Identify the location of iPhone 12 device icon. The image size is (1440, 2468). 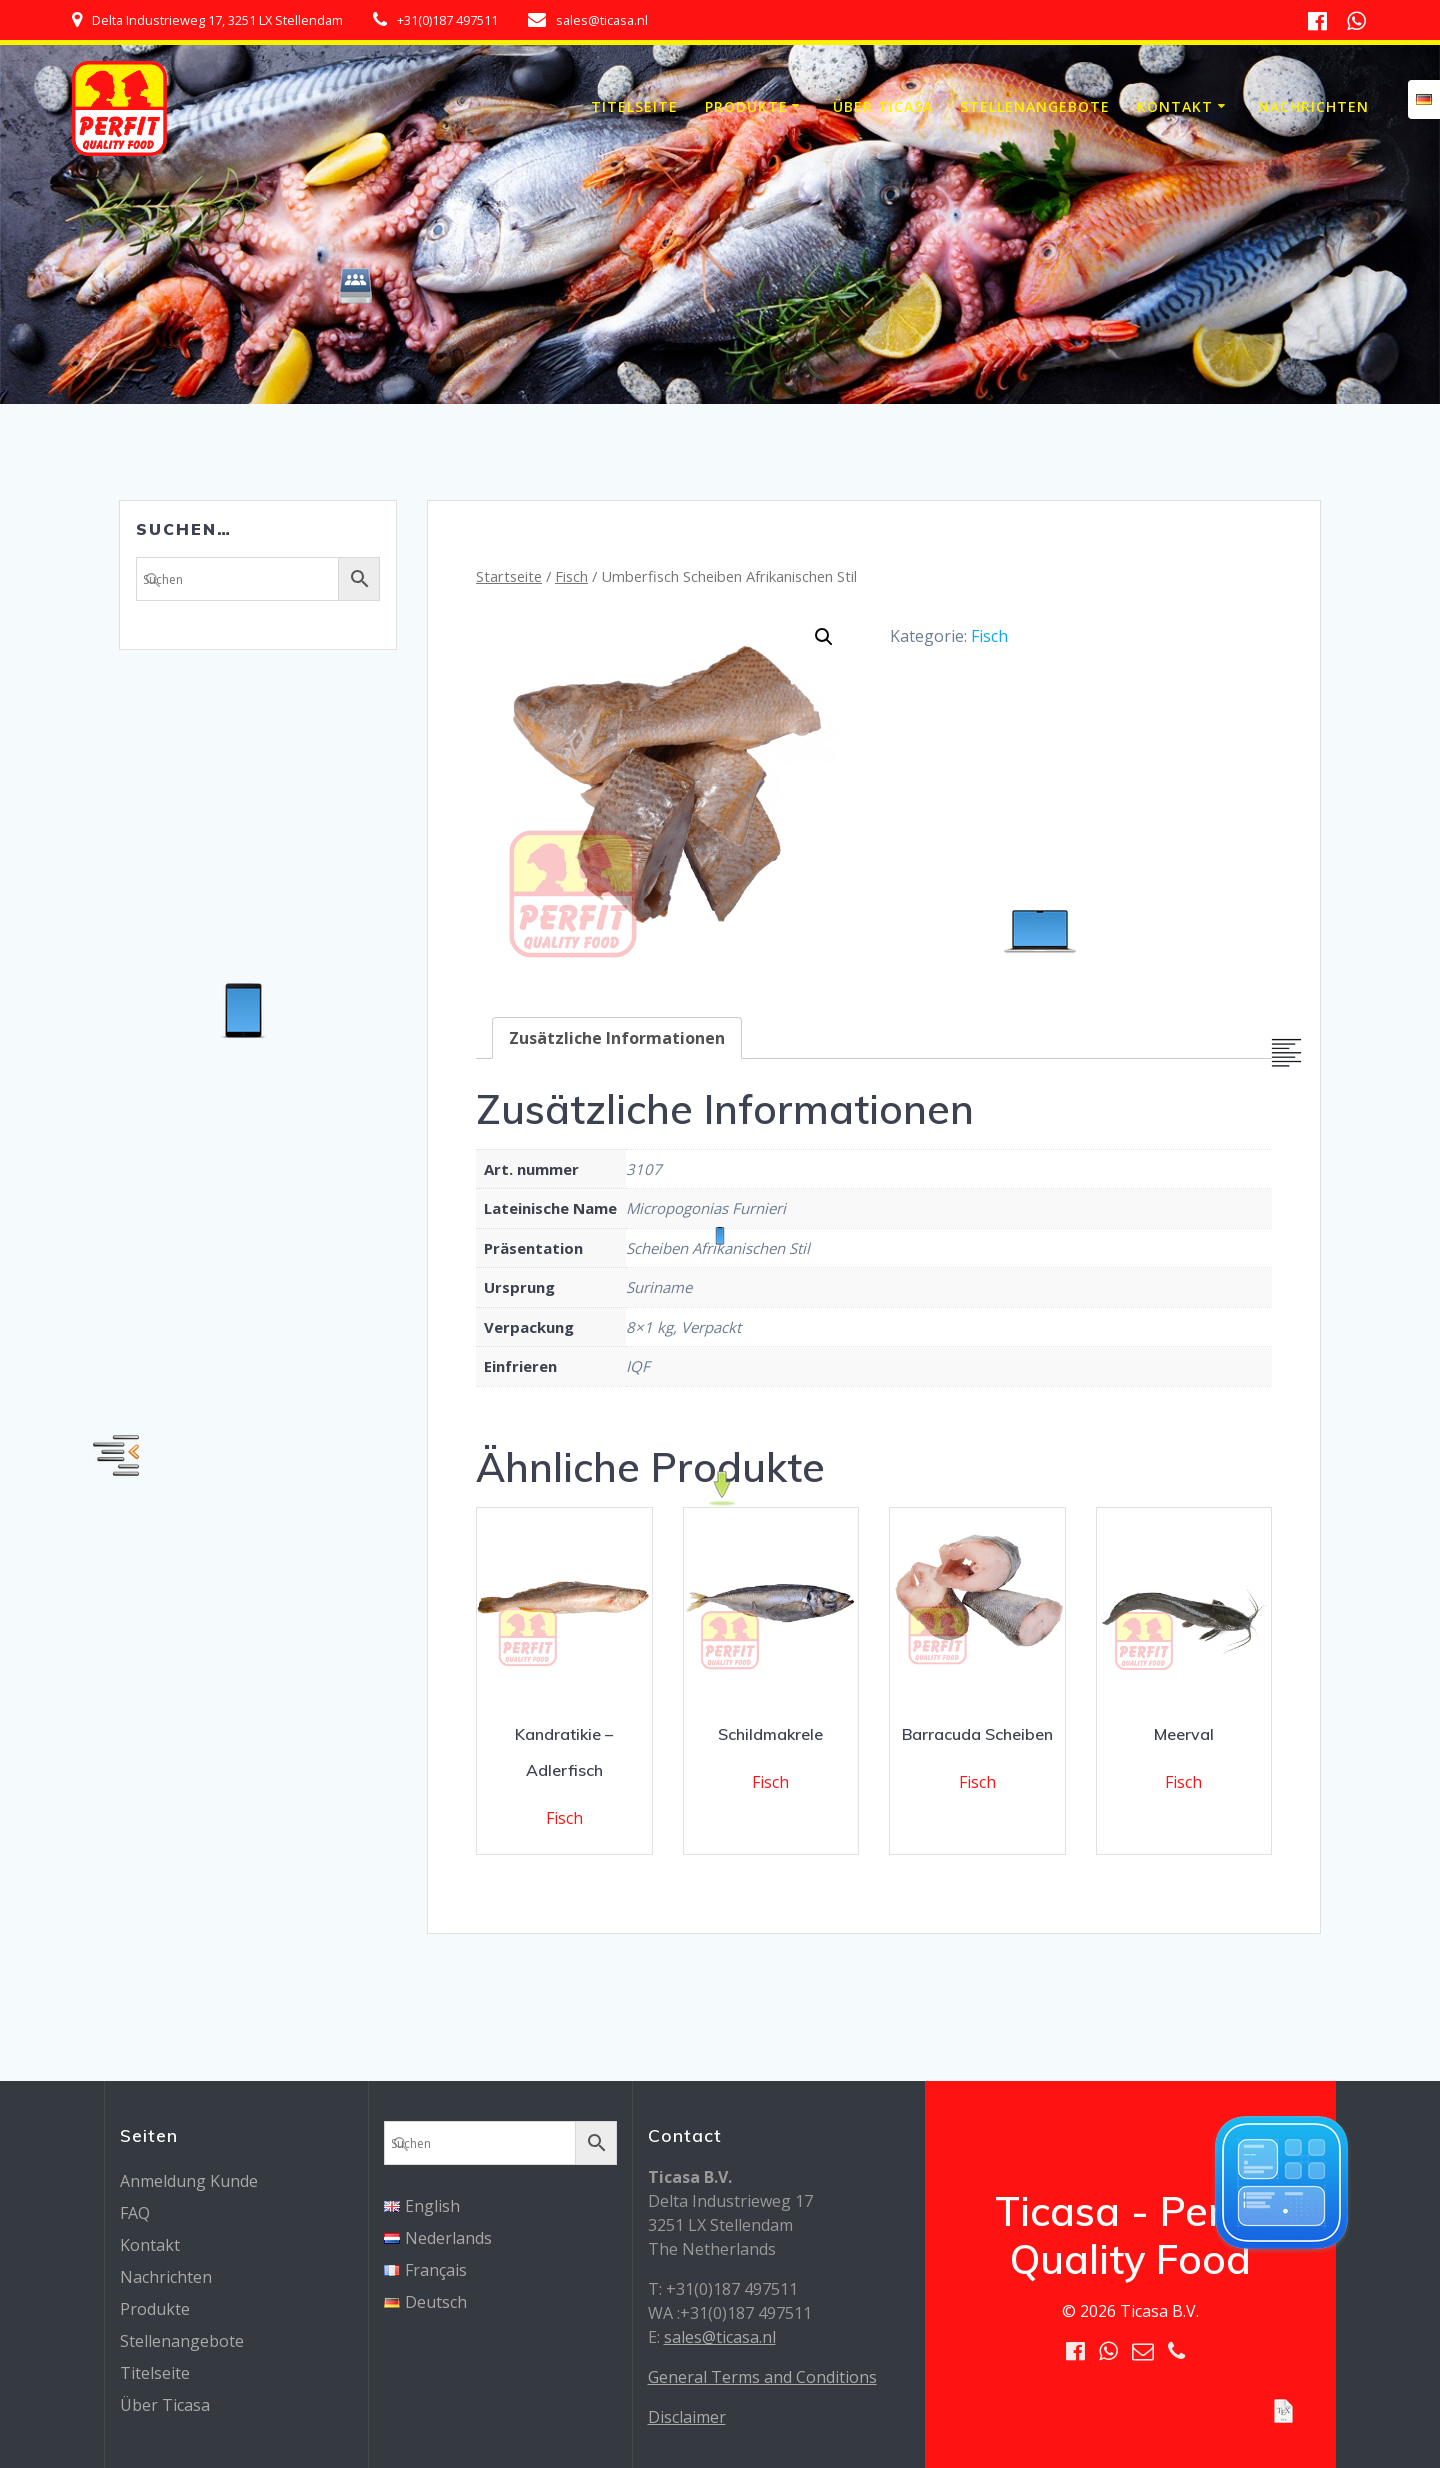
(720, 1236).